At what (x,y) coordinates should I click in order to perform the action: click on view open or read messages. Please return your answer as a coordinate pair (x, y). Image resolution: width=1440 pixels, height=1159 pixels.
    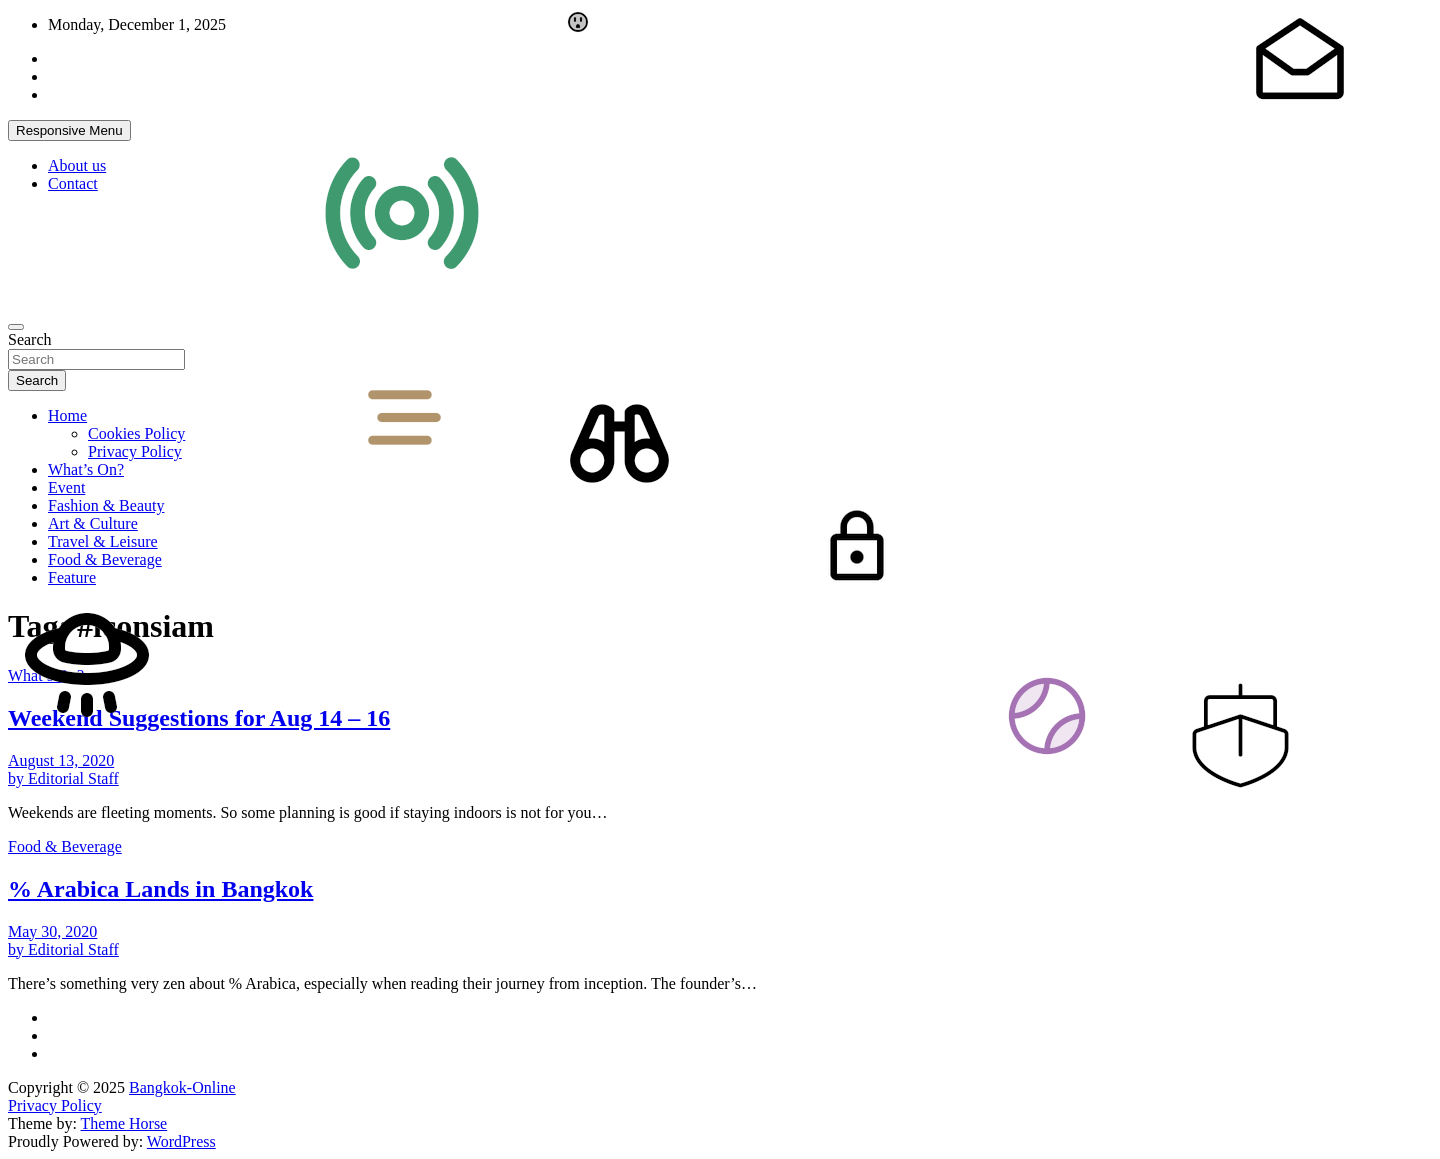
    Looking at the image, I should click on (1300, 62).